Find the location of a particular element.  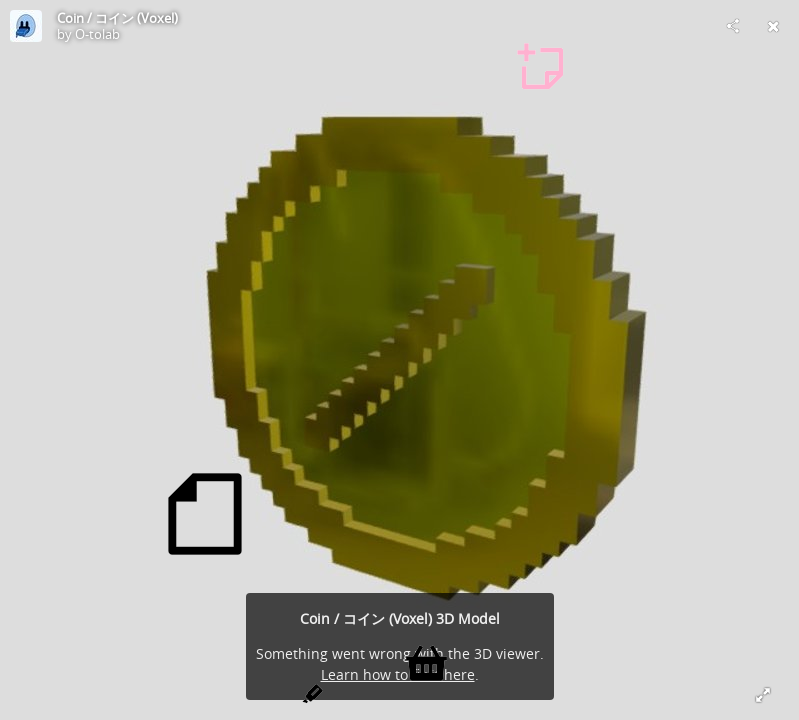

highlight or mark up text is located at coordinates (313, 694).